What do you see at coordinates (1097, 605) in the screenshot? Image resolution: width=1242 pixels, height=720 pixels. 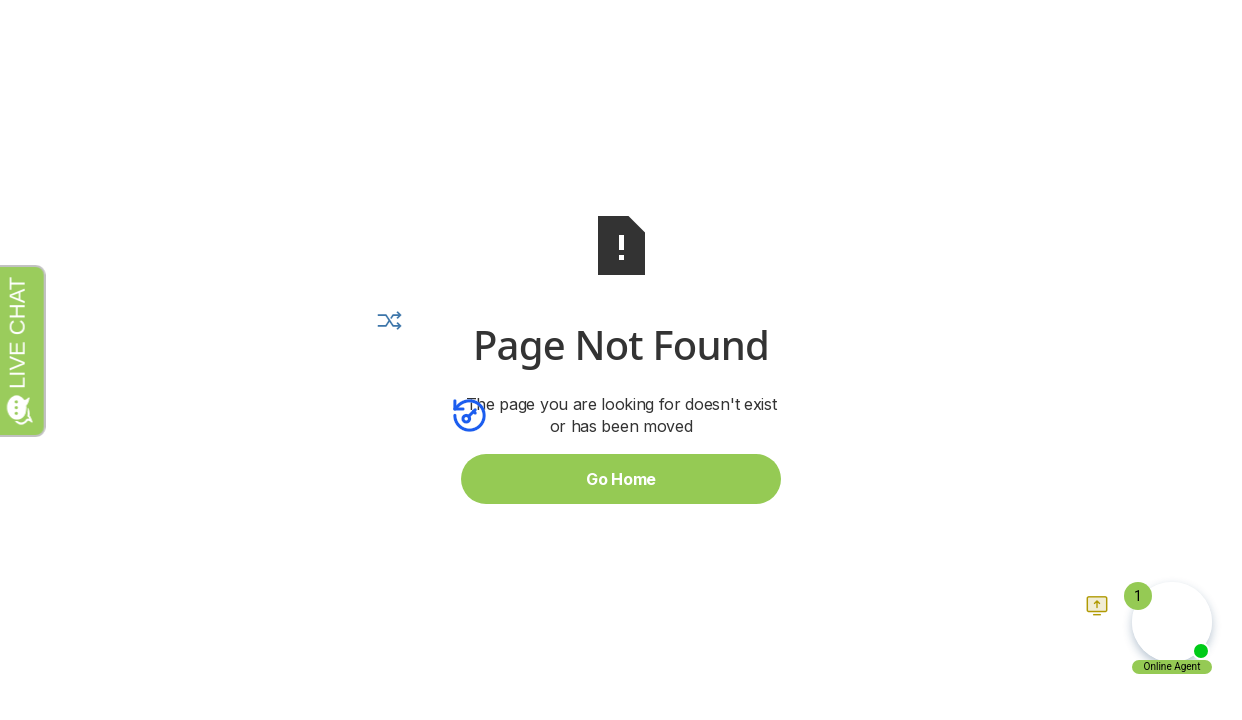 I see `upload file to display or screen` at bounding box center [1097, 605].